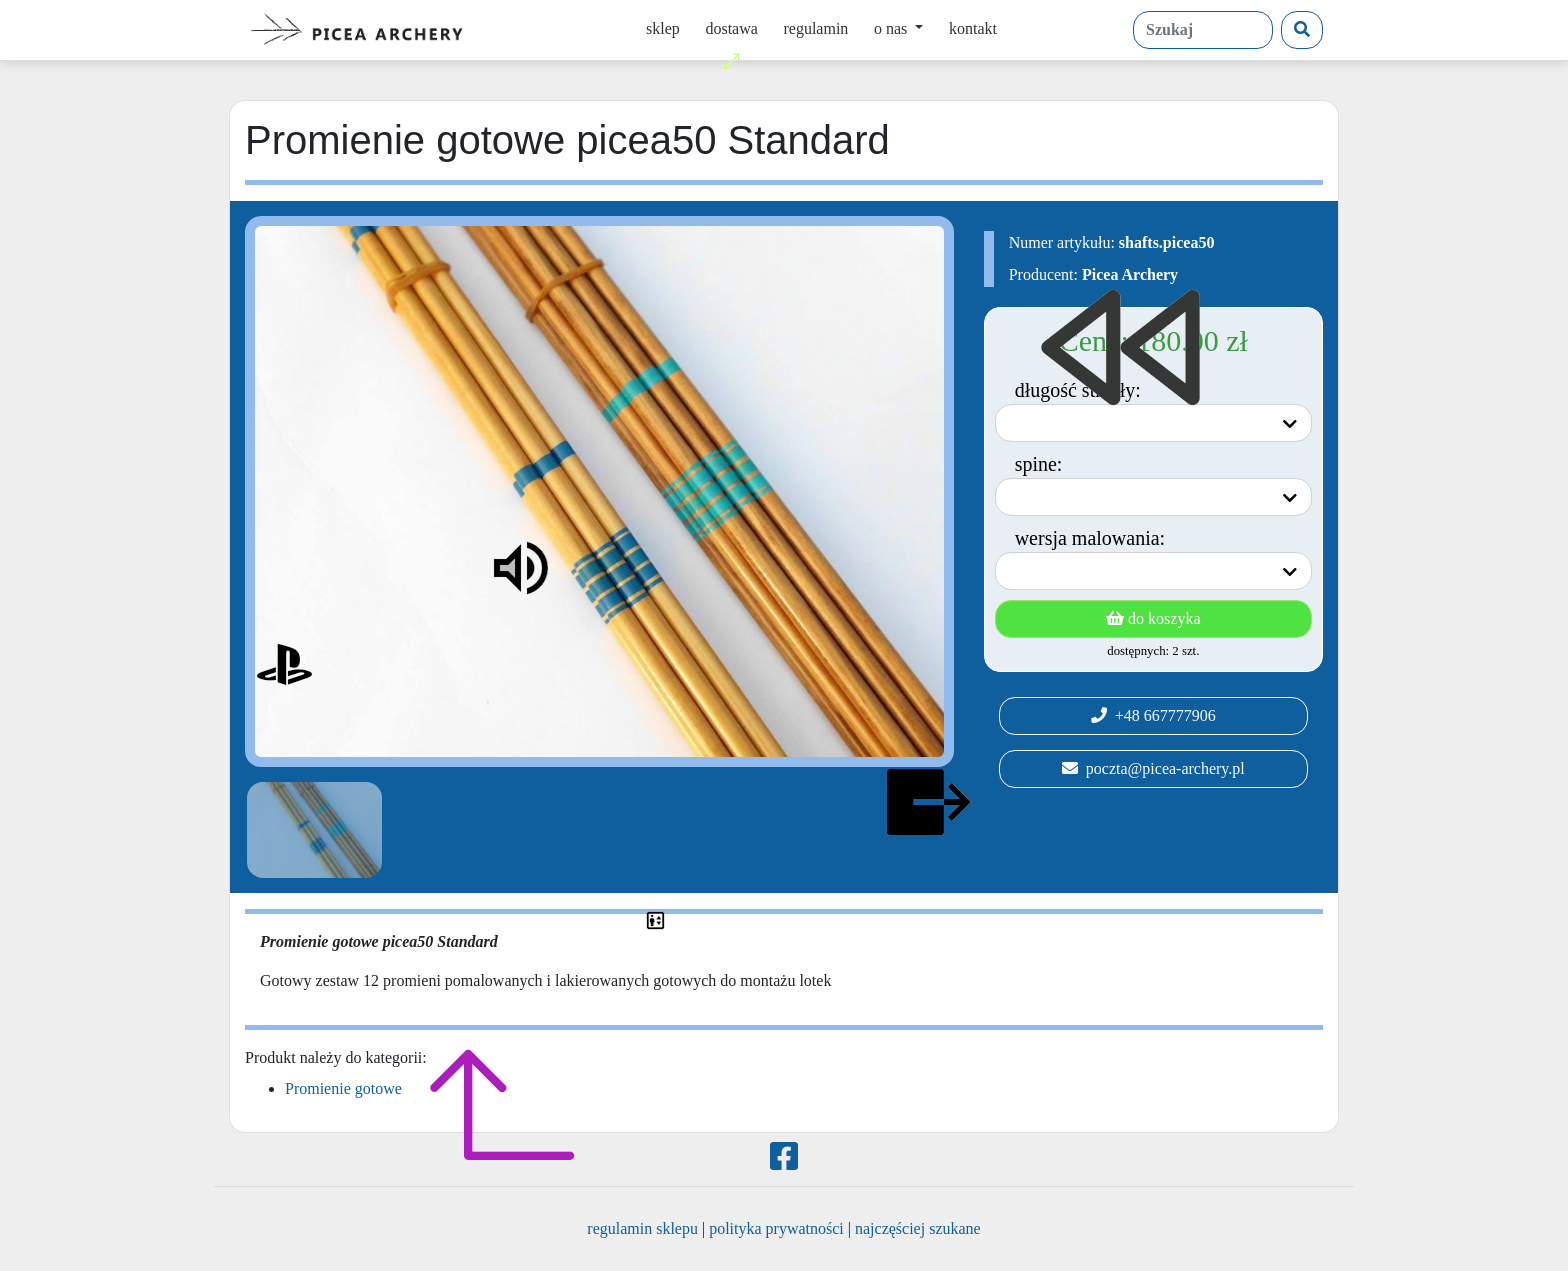  I want to click on log out of your account, so click(929, 802).